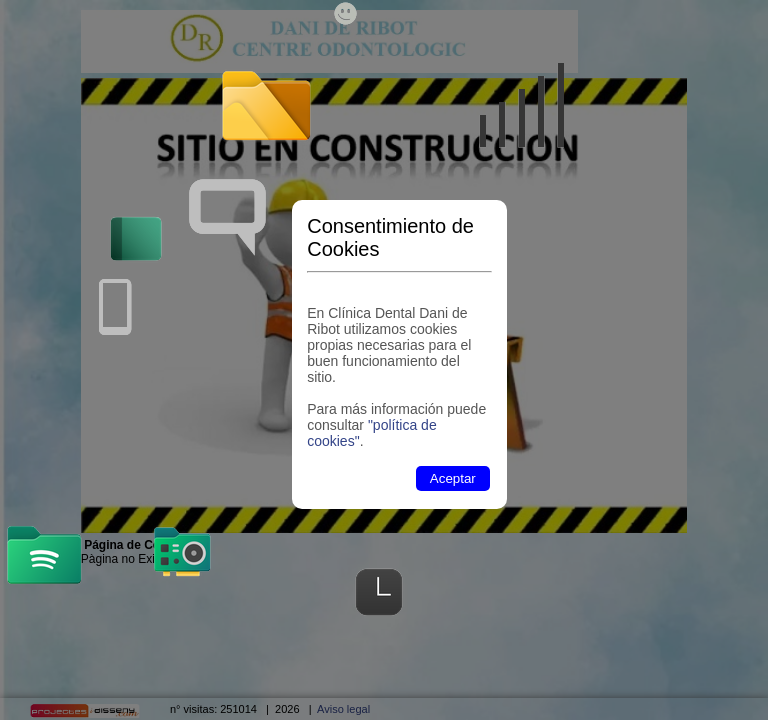 The height and width of the screenshot is (720, 768). What do you see at coordinates (266, 108) in the screenshot?
I see `open files folder` at bounding box center [266, 108].